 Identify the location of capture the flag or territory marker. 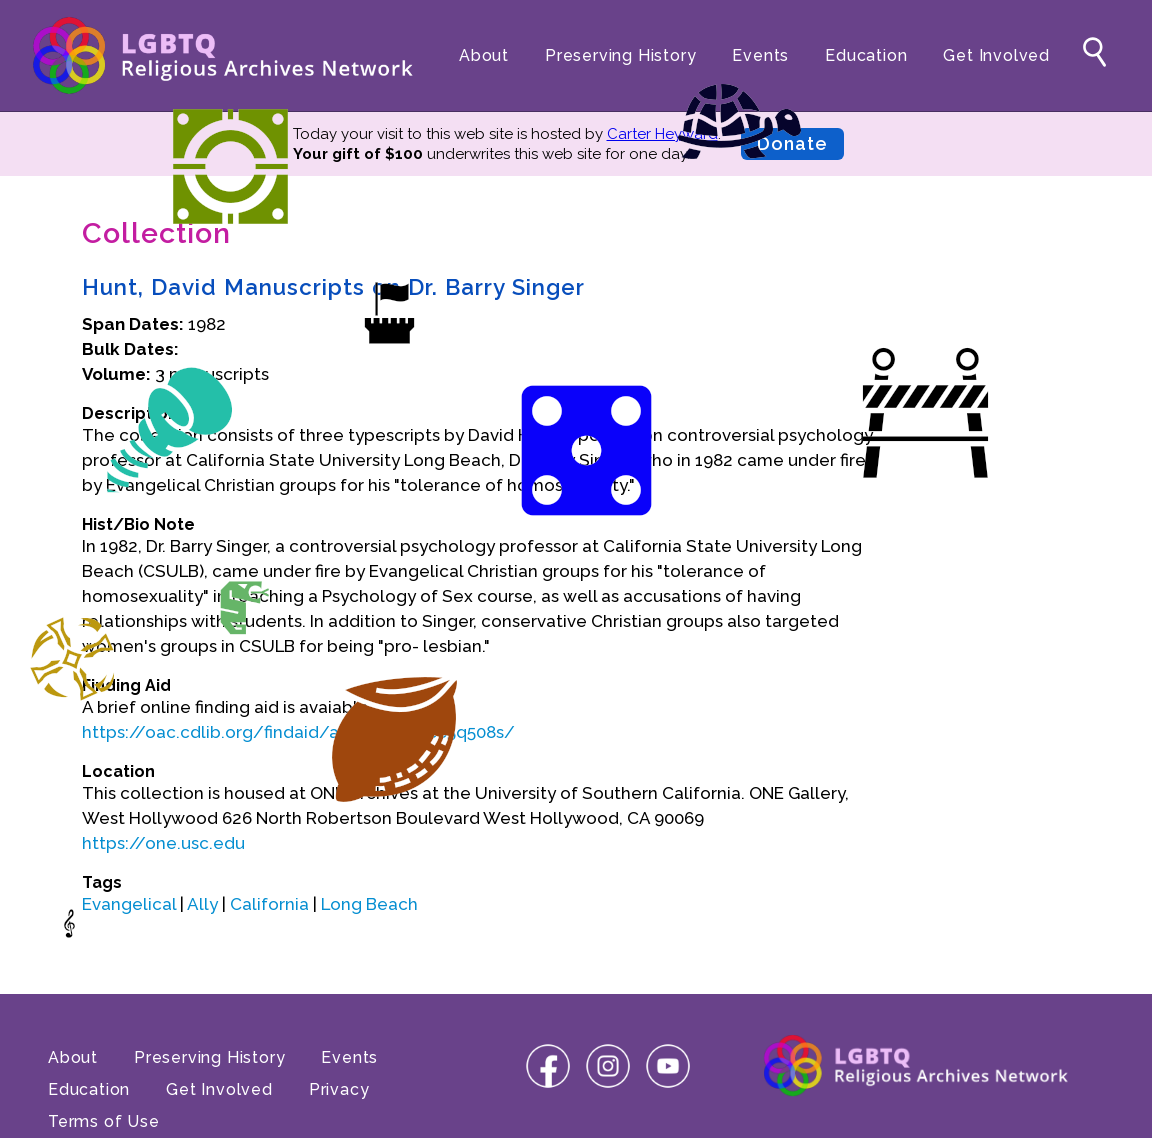
(389, 312).